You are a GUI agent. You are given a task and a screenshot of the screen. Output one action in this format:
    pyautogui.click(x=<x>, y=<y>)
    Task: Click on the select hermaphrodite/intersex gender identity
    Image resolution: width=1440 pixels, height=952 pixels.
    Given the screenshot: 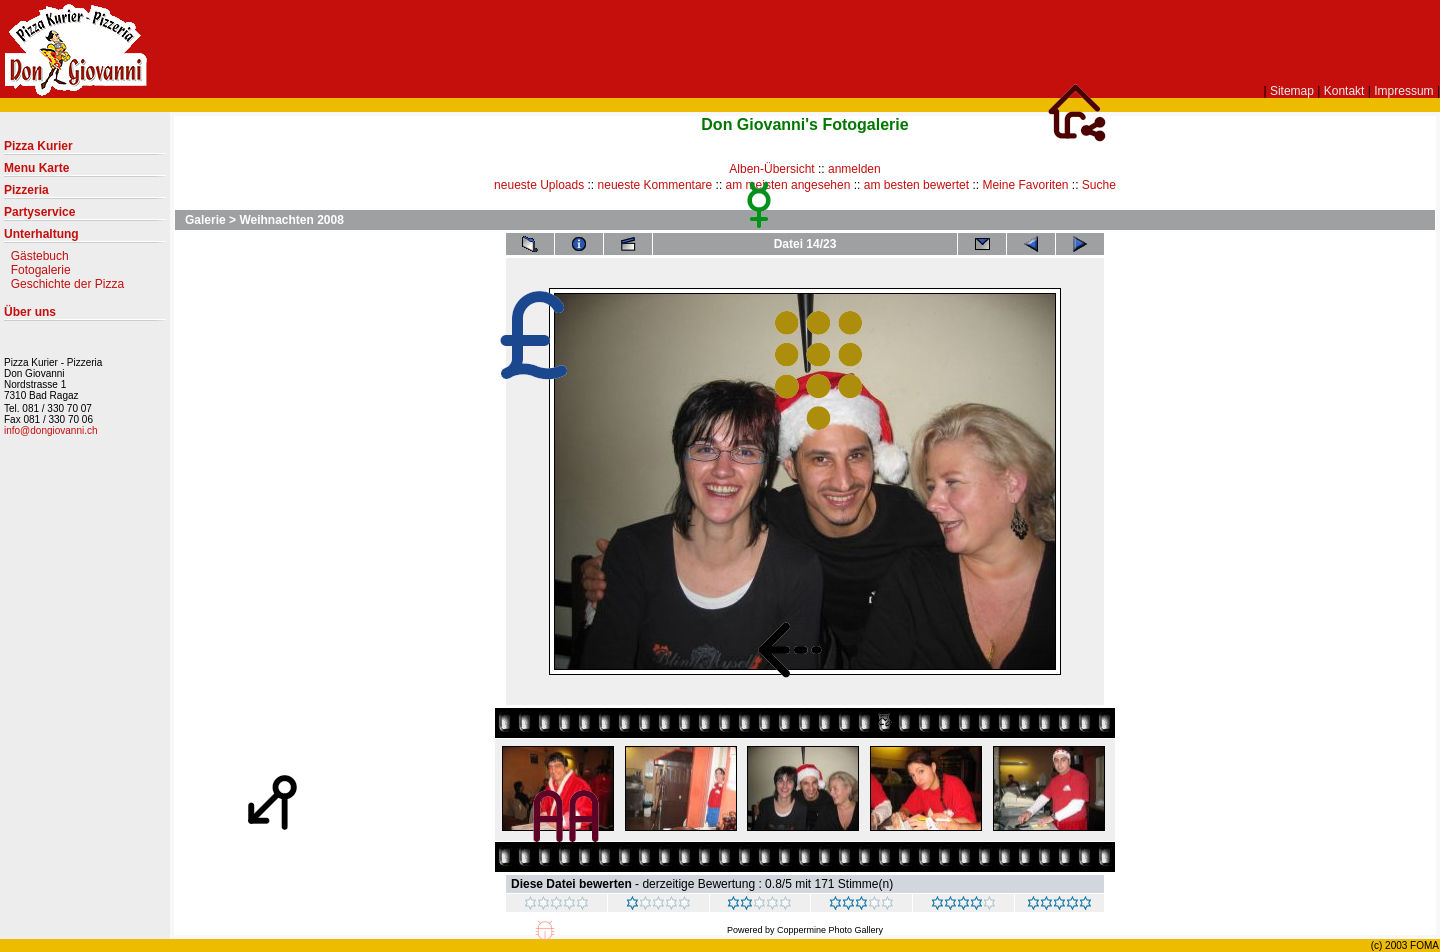 What is the action you would take?
    pyautogui.click(x=759, y=205)
    